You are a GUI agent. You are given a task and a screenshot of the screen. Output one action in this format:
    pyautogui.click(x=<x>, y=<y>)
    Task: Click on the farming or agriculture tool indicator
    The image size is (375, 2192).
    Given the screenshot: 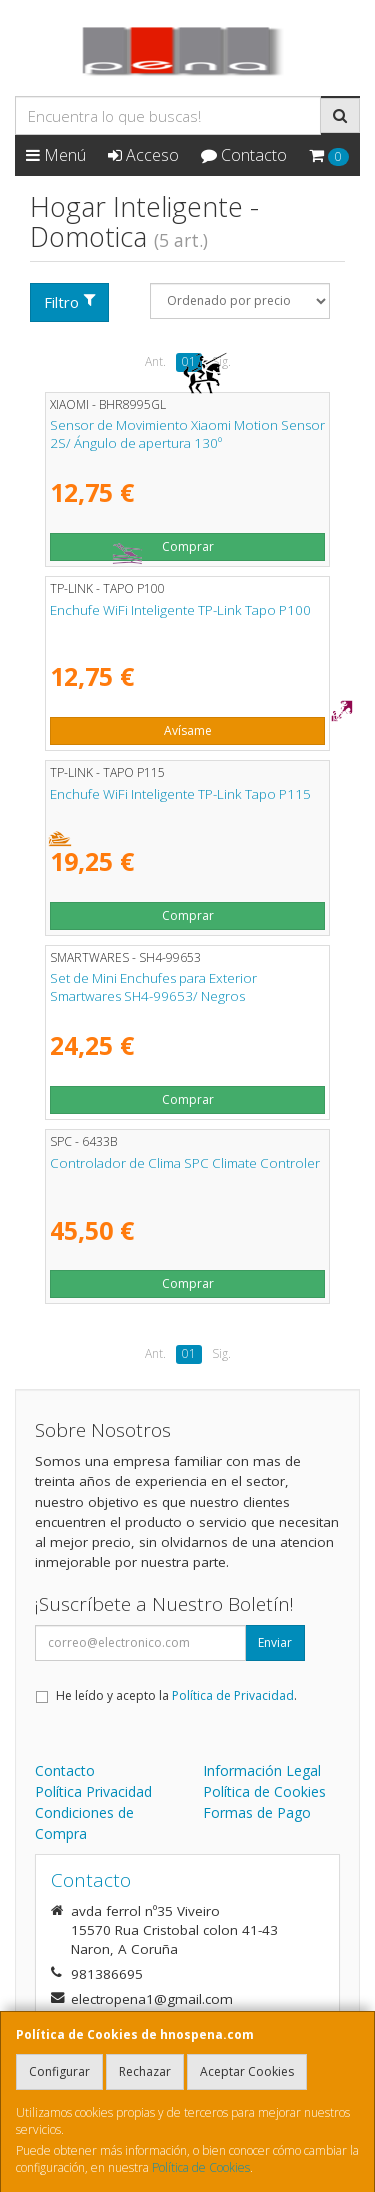 What is the action you would take?
    pyautogui.click(x=127, y=549)
    